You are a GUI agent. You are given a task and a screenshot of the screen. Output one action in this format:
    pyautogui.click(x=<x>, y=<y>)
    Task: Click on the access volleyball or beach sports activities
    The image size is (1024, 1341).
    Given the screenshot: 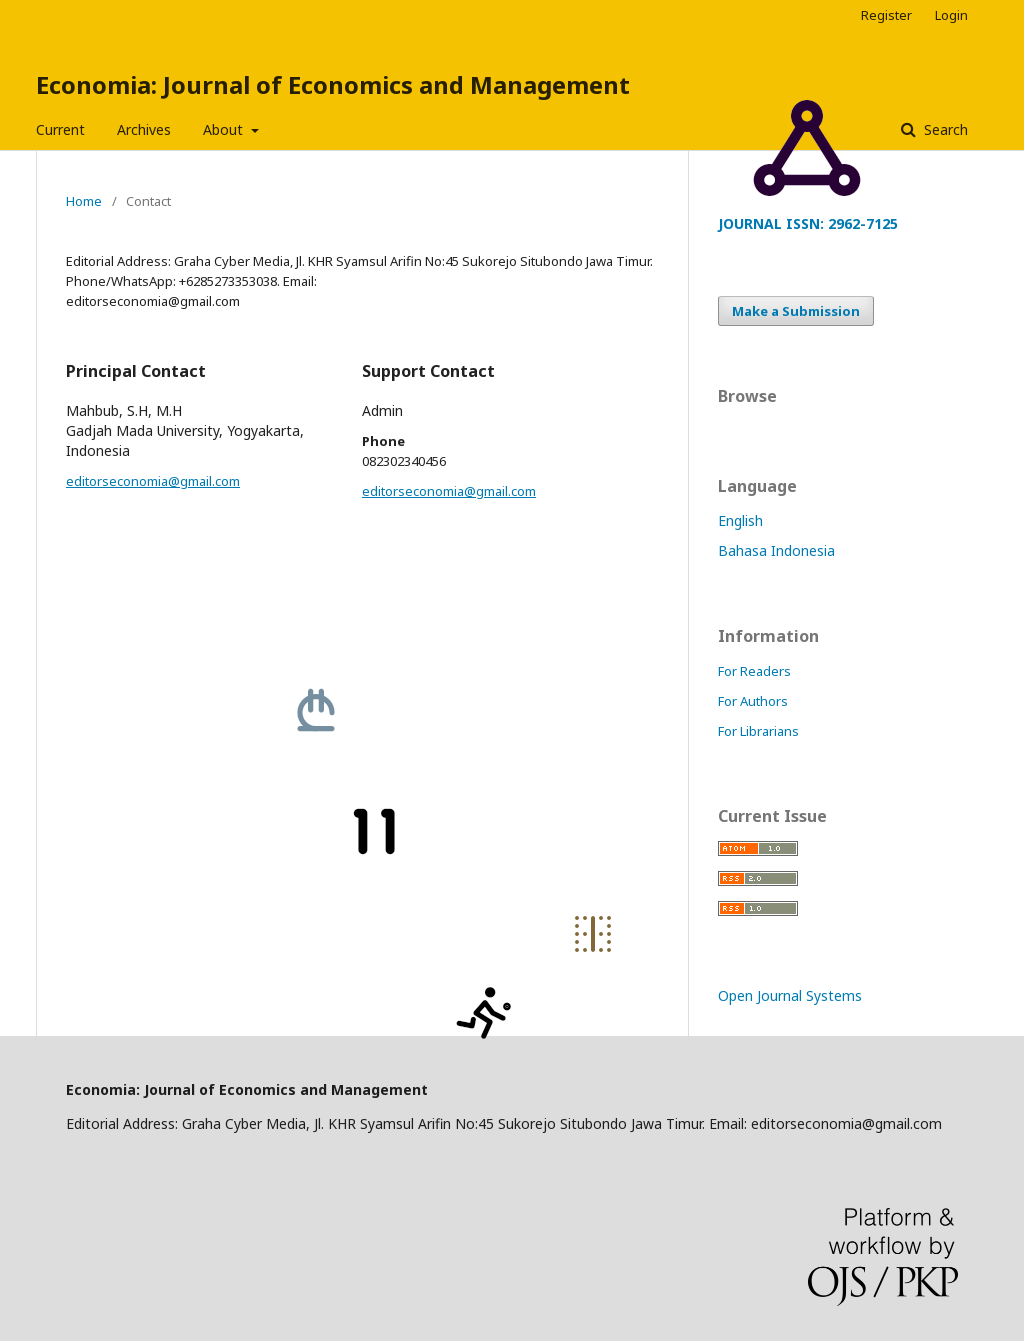 What is the action you would take?
    pyautogui.click(x=485, y=1013)
    